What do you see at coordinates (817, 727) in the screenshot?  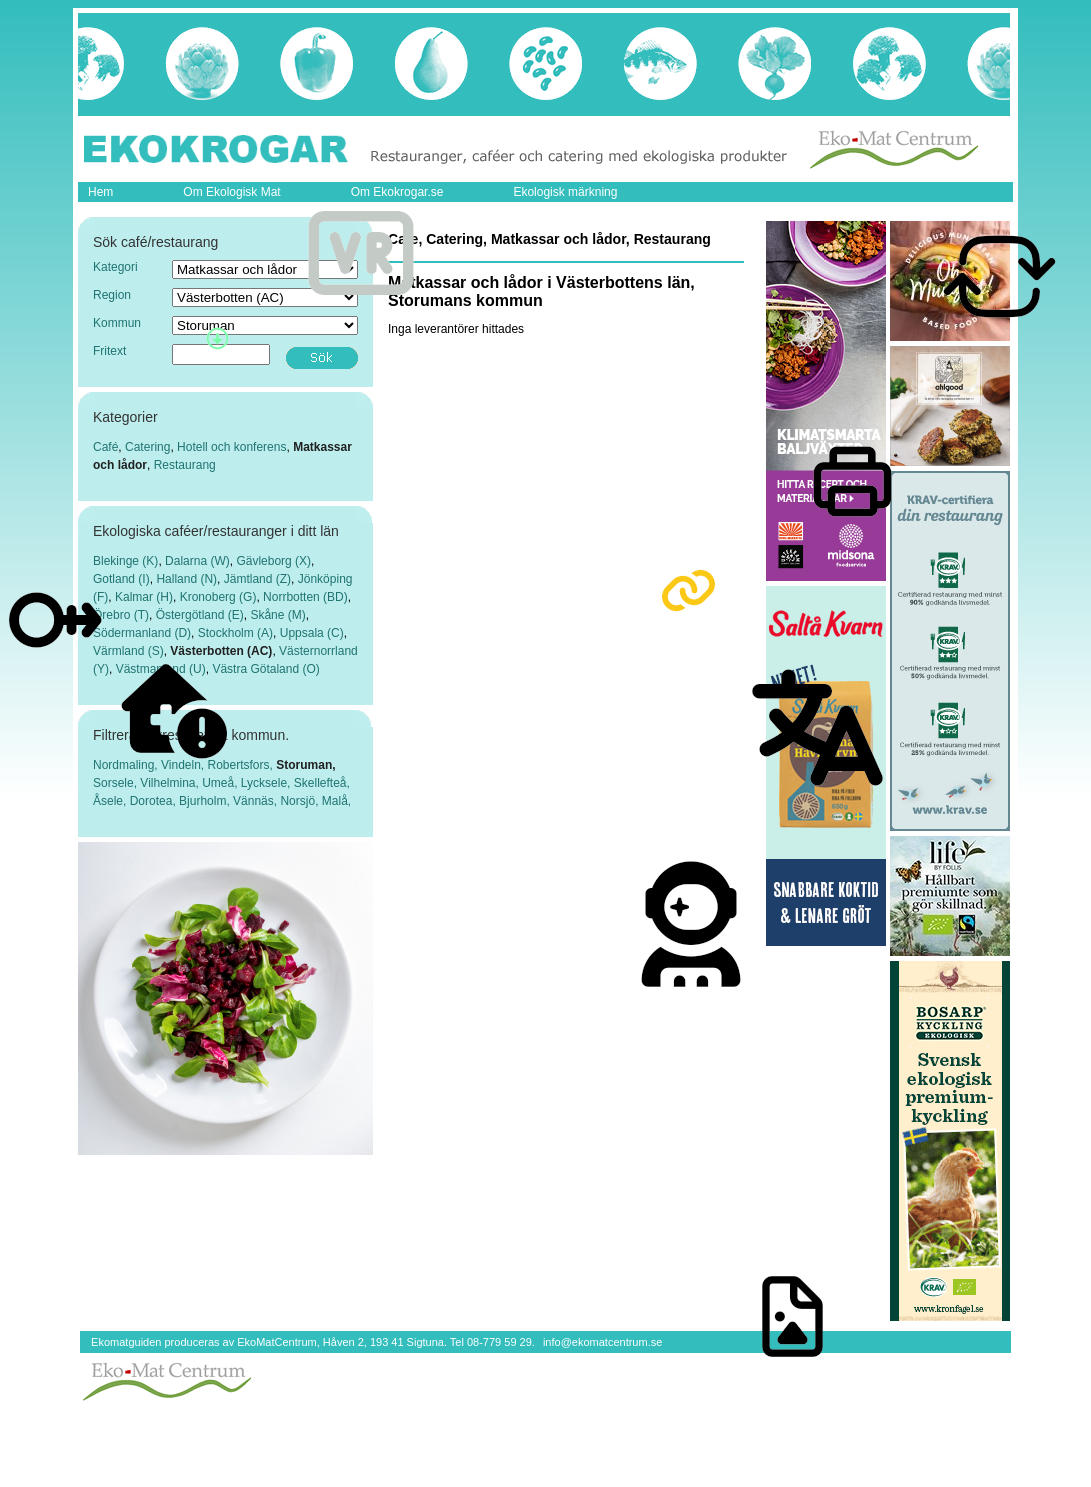 I see `change language settings` at bounding box center [817, 727].